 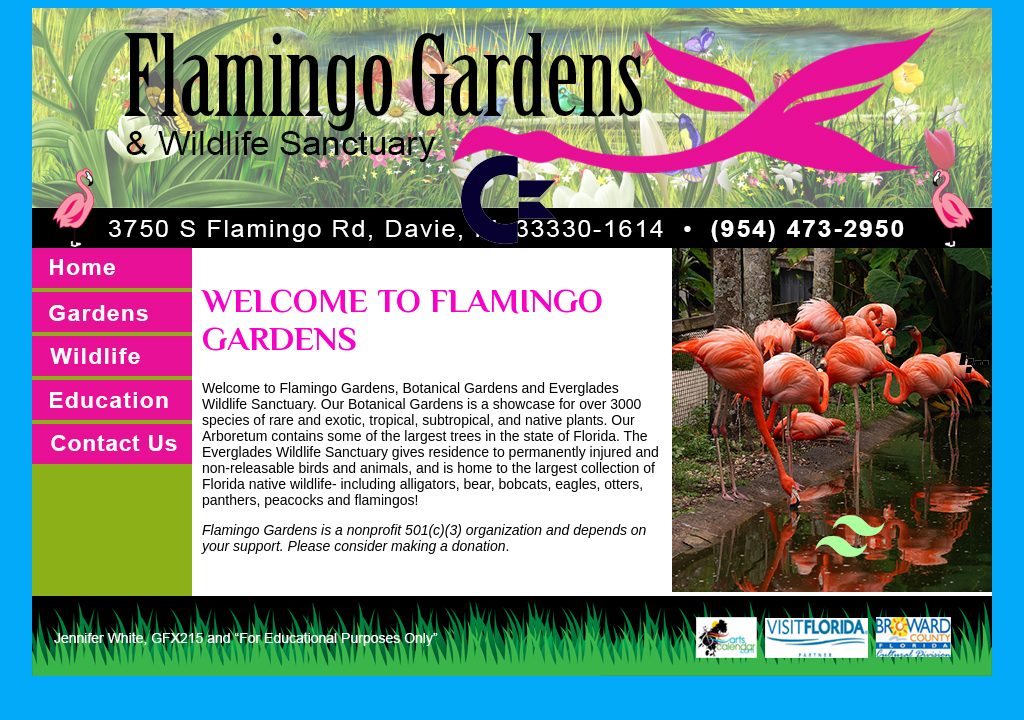 What do you see at coordinates (508, 199) in the screenshot?
I see `commodore brand logo` at bounding box center [508, 199].